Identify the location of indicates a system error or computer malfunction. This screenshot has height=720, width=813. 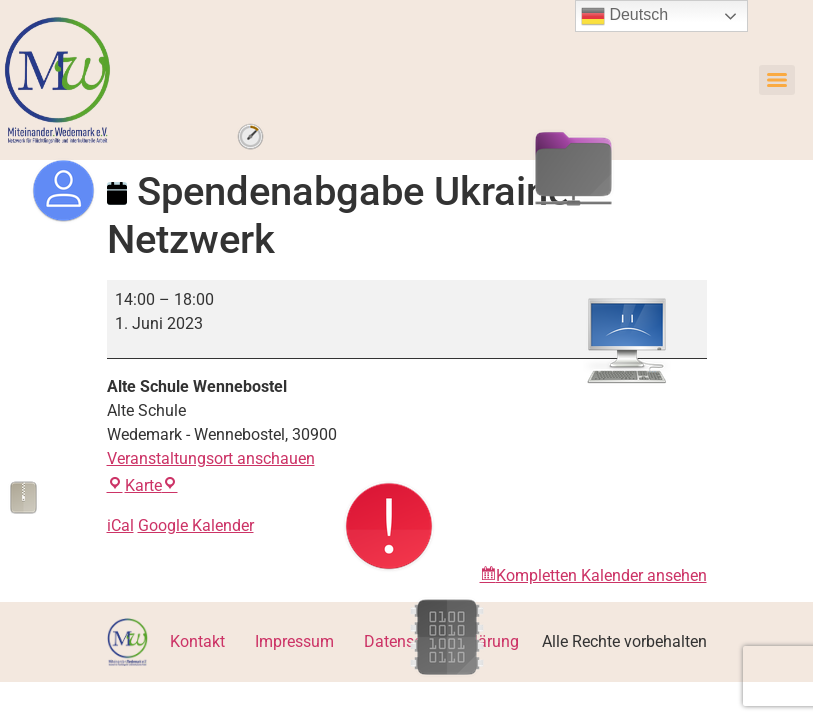
(627, 342).